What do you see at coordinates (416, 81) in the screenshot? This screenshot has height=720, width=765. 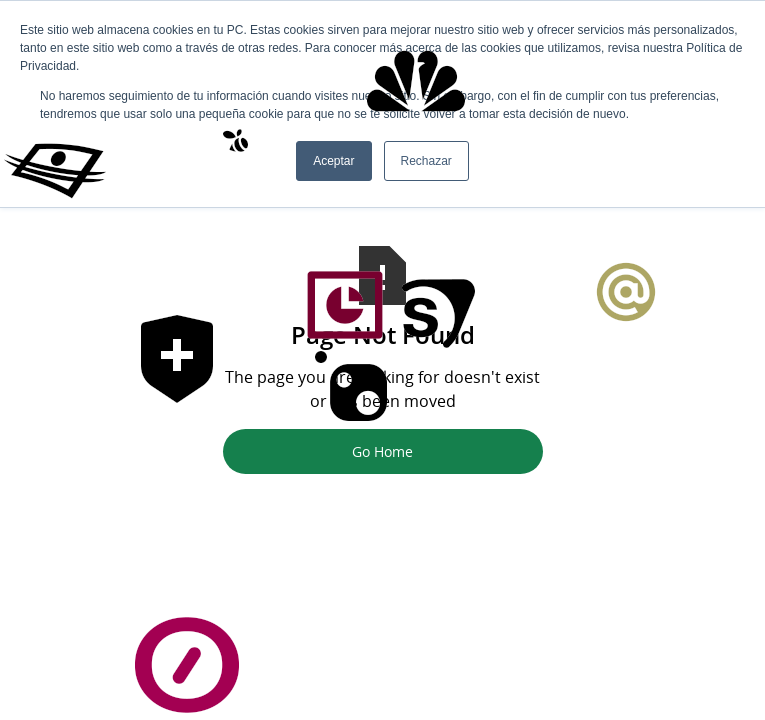 I see `NBC network branding or logo` at bounding box center [416, 81].